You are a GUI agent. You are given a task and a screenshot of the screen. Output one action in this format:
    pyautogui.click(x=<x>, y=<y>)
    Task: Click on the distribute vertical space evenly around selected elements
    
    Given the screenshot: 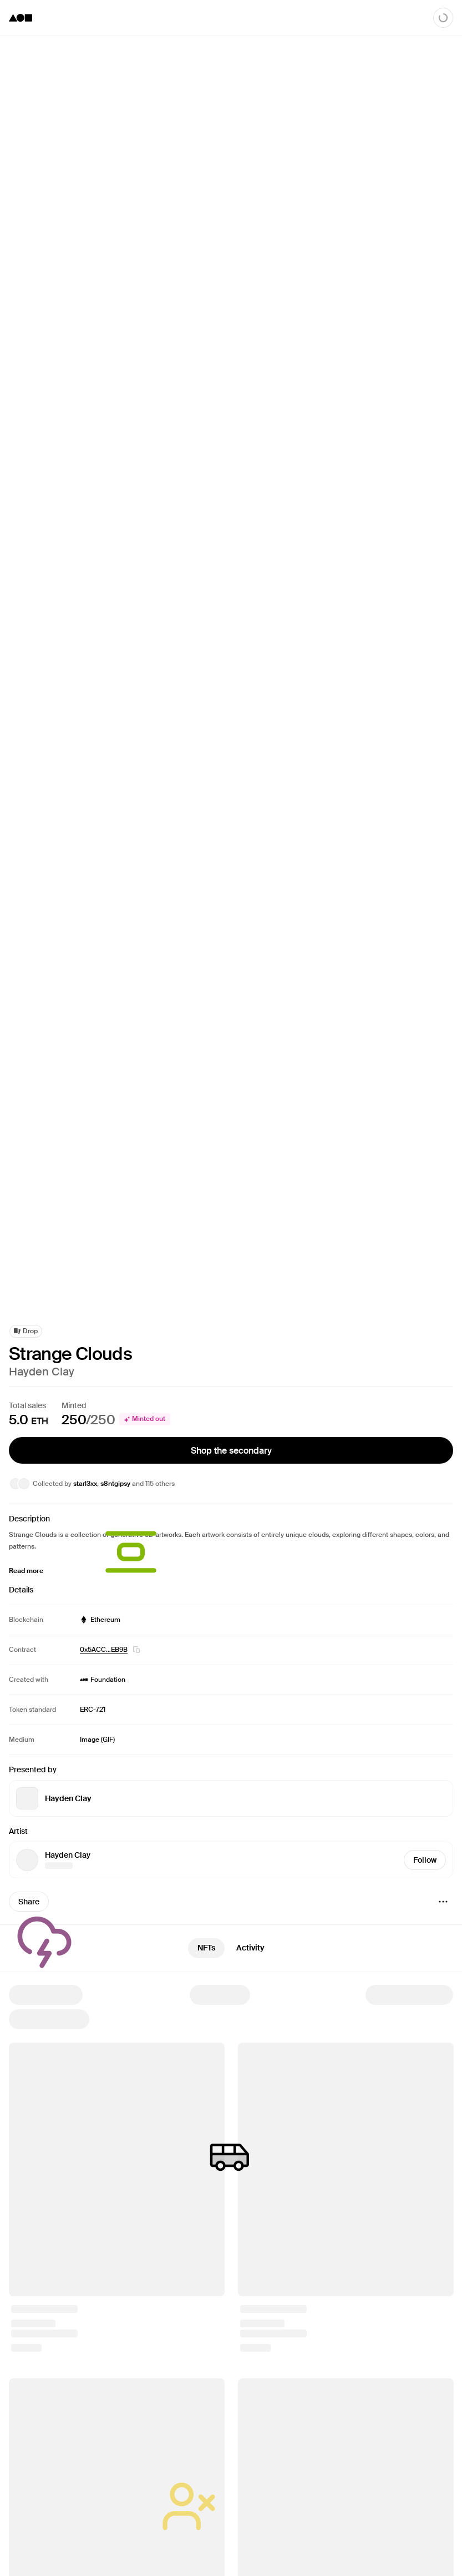 What is the action you would take?
    pyautogui.click(x=131, y=1552)
    